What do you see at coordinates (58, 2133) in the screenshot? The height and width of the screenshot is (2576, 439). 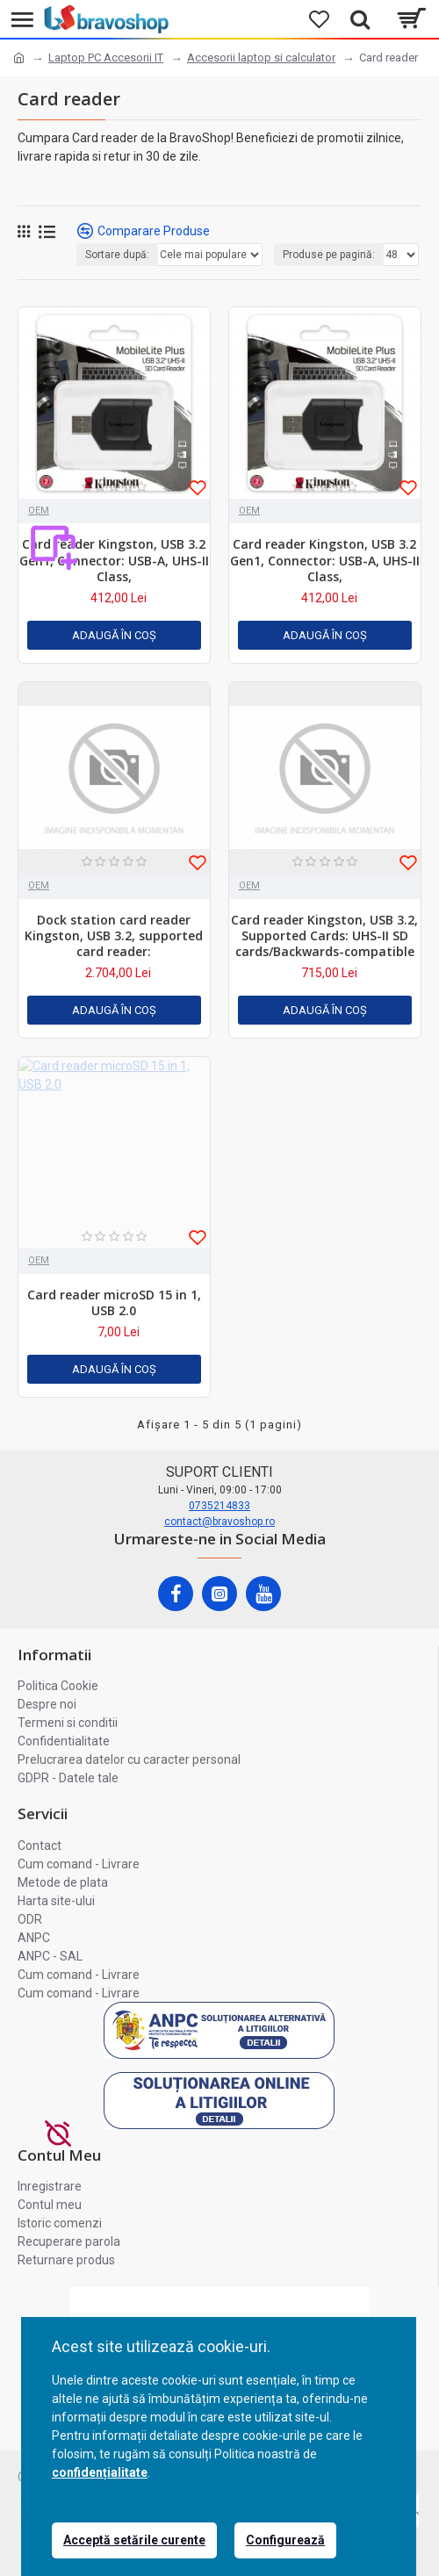 I see `disable or turn off alarm` at bounding box center [58, 2133].